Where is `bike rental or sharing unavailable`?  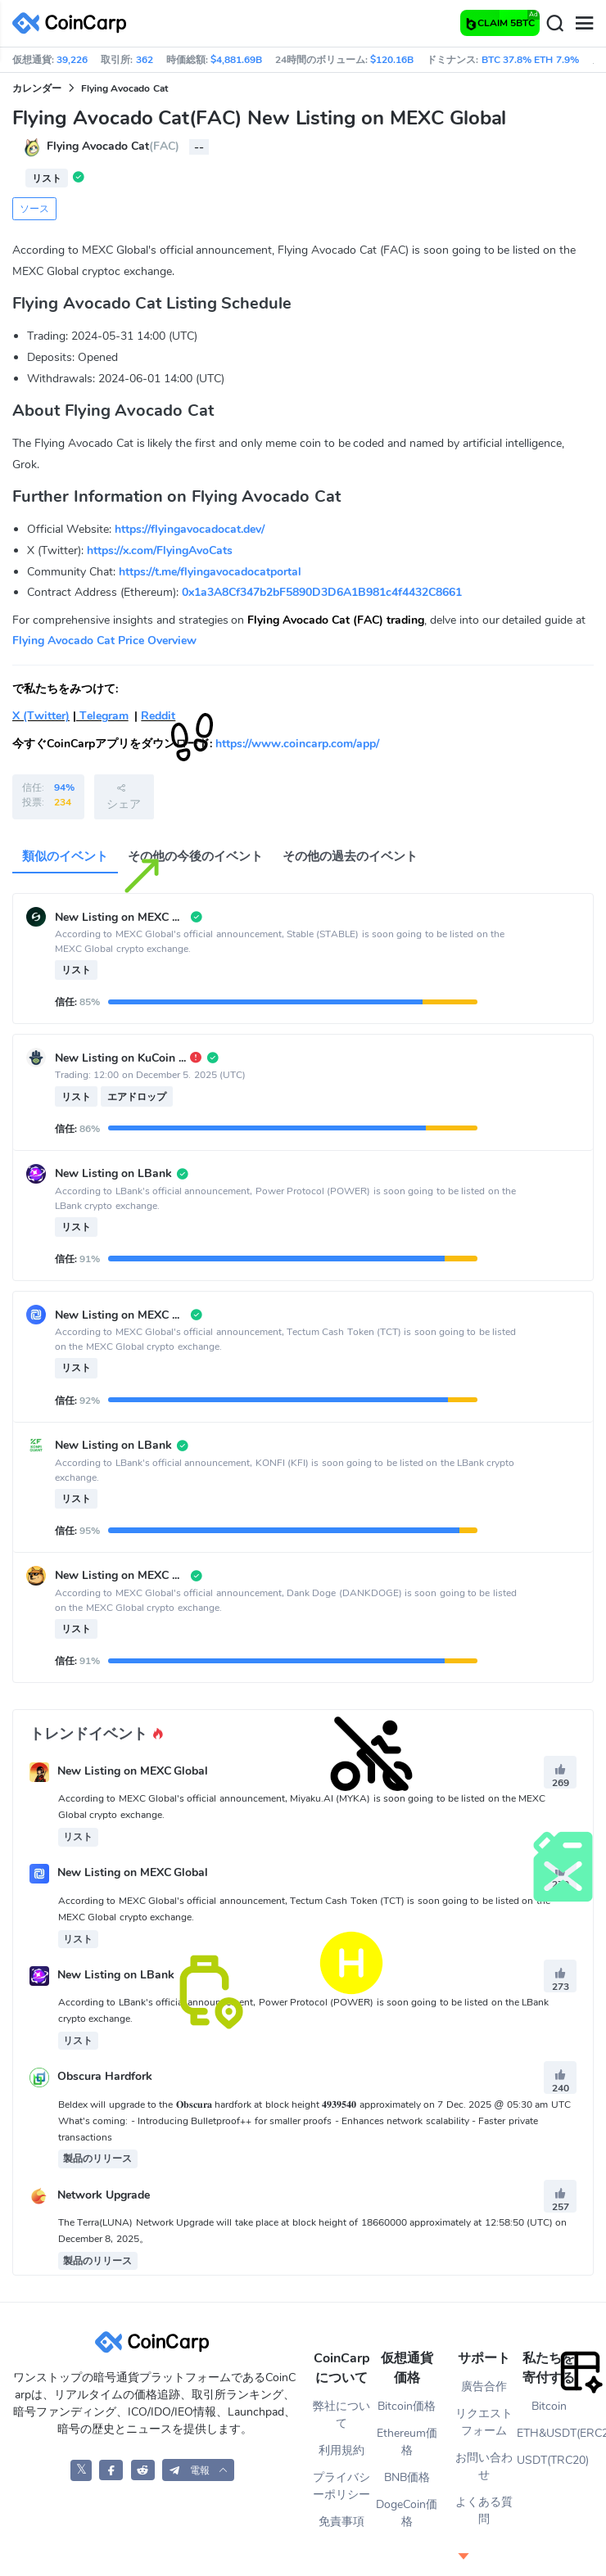
bike rental or sharing unavailable is located at coordinates (371, 1753).